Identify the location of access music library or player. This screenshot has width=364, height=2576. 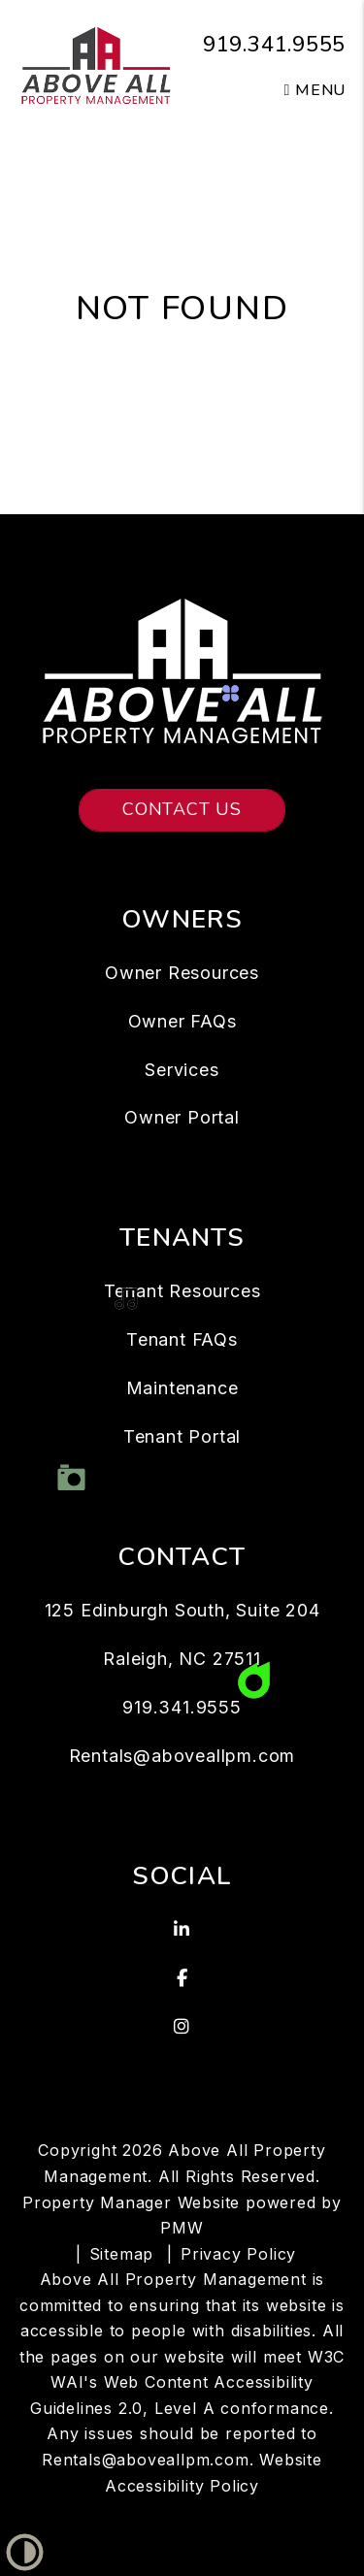
(127, 1298).